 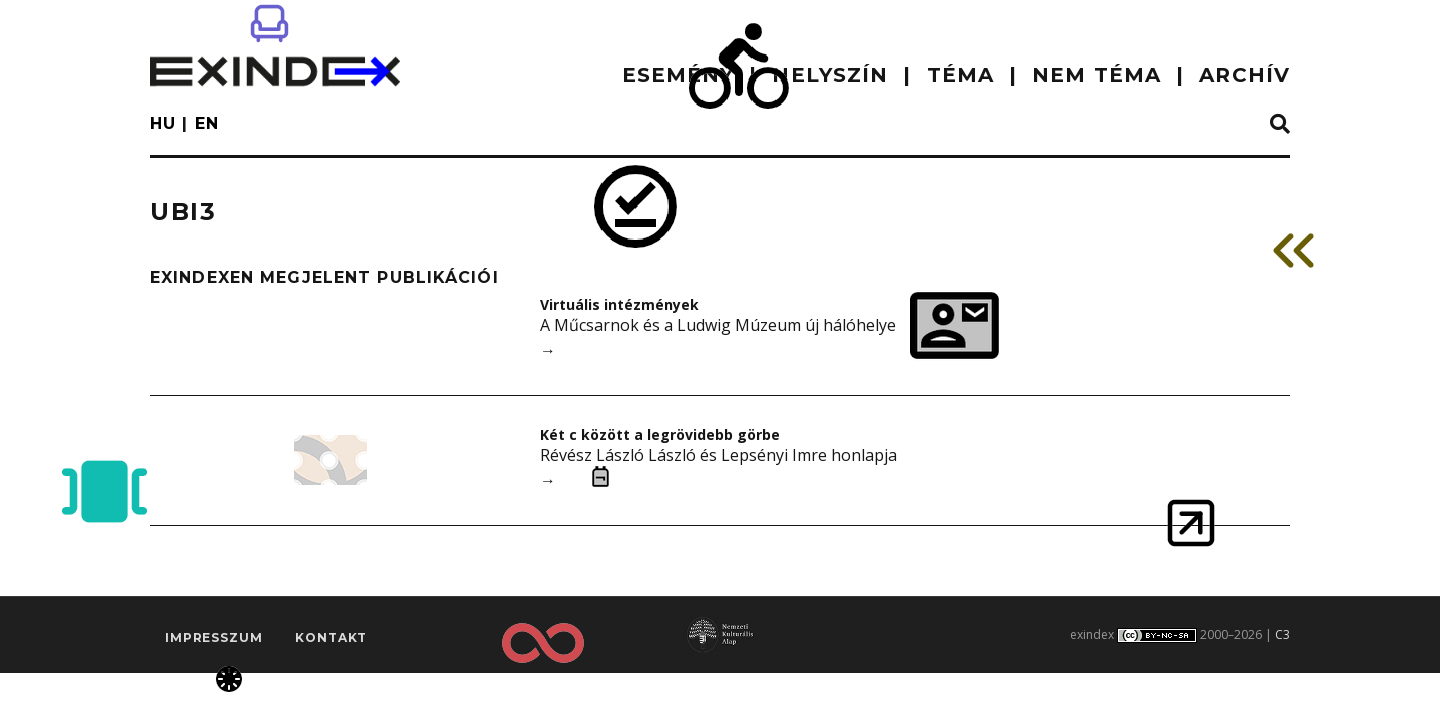 I want to click on indicates content is available offline, so click(x=635, y=206).